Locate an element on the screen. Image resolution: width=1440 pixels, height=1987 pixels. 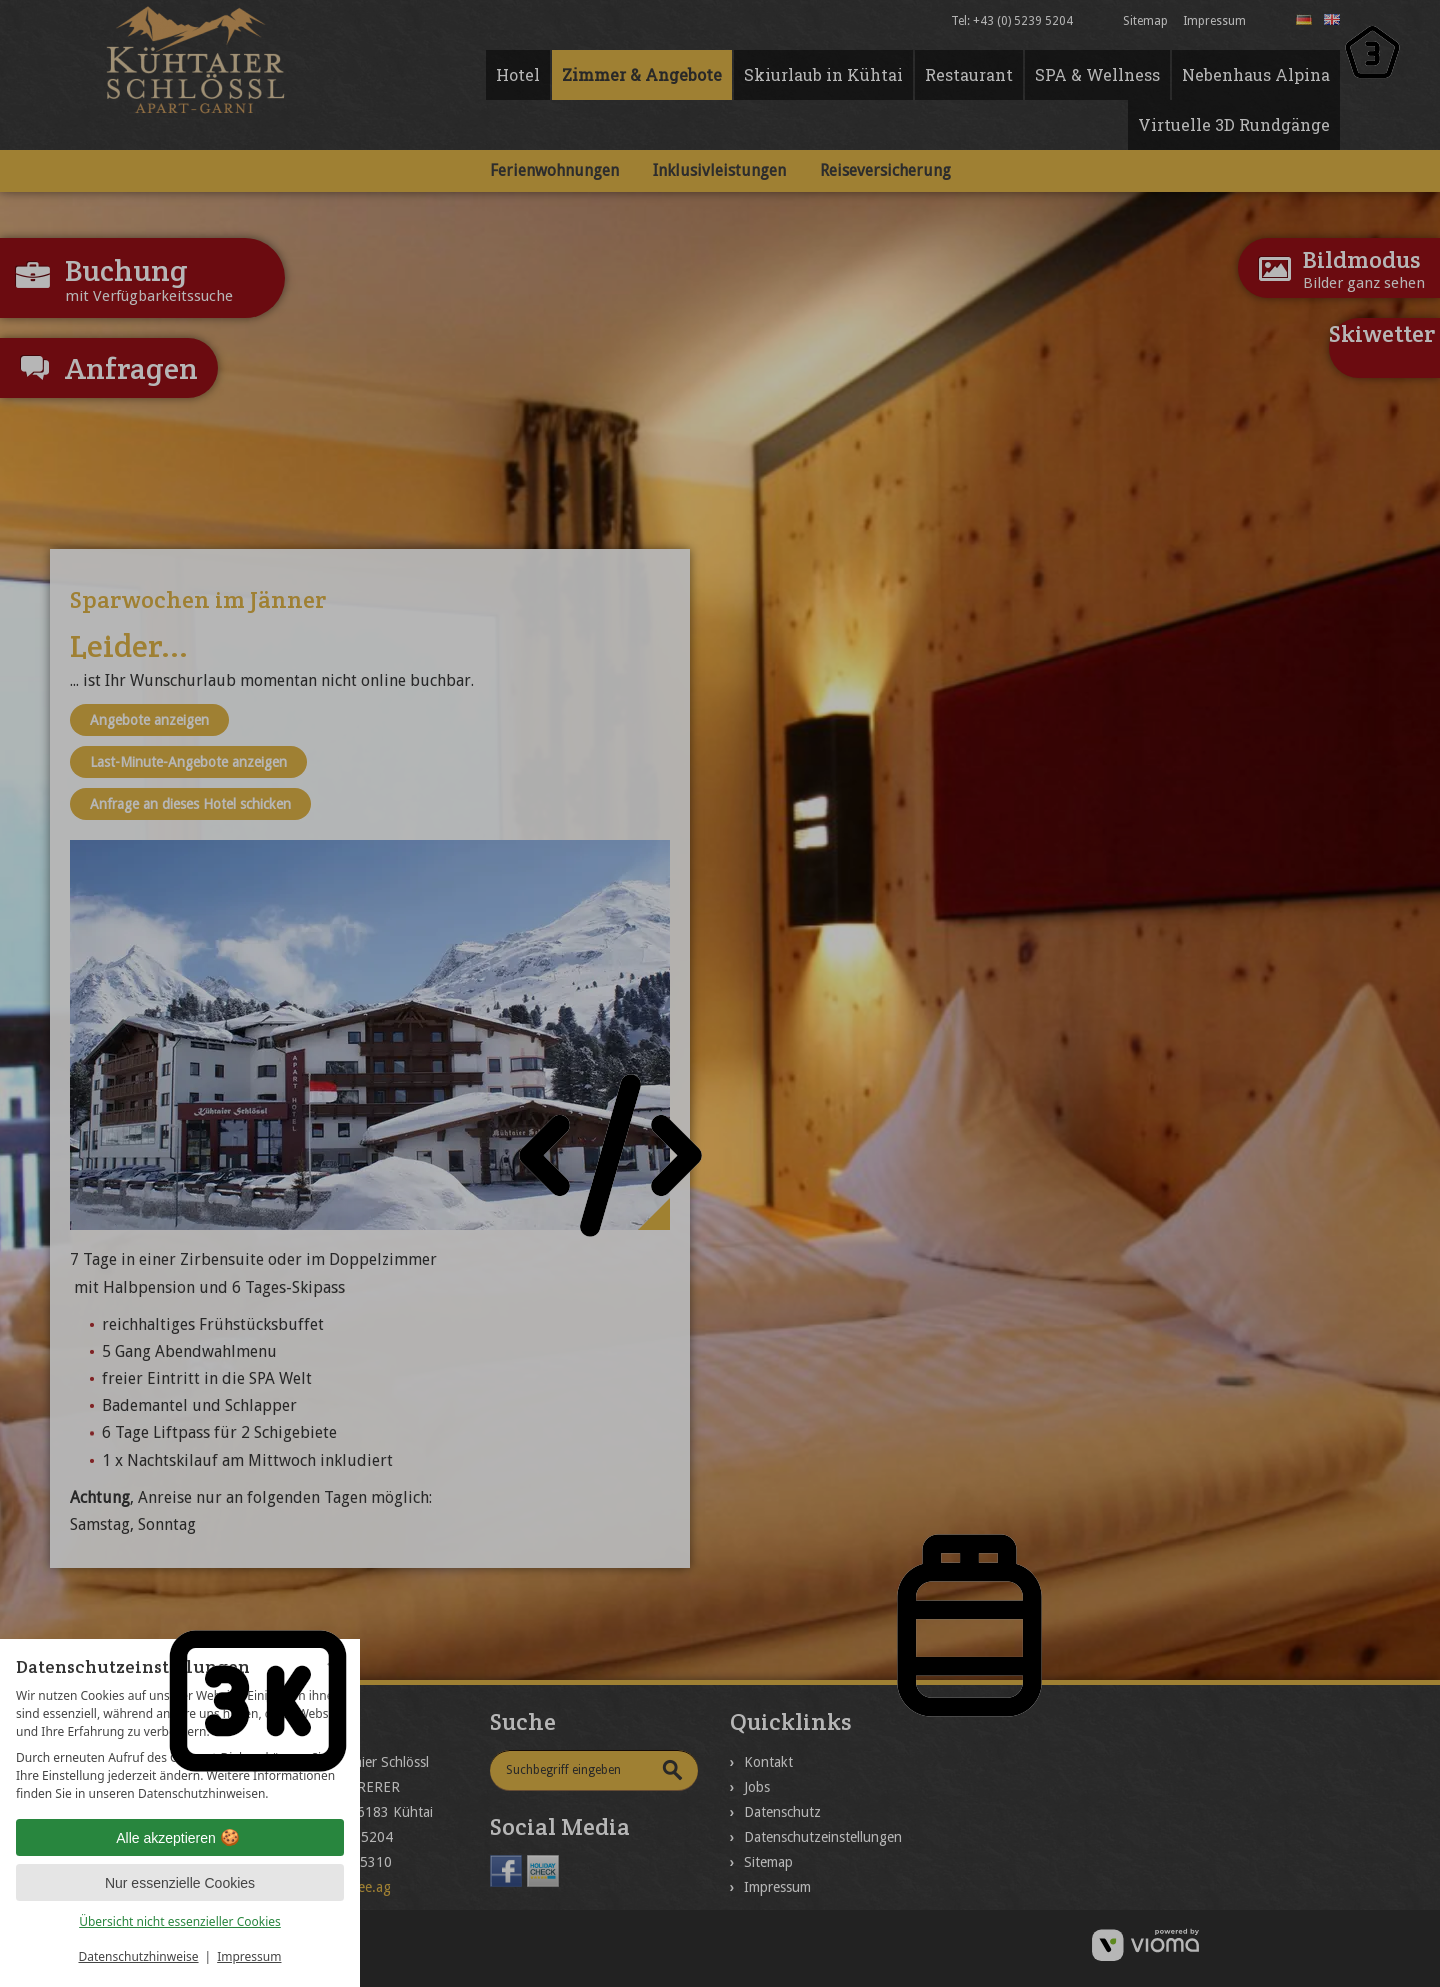
step 3 in a multi-step process is located at coordinates (1372, 53).